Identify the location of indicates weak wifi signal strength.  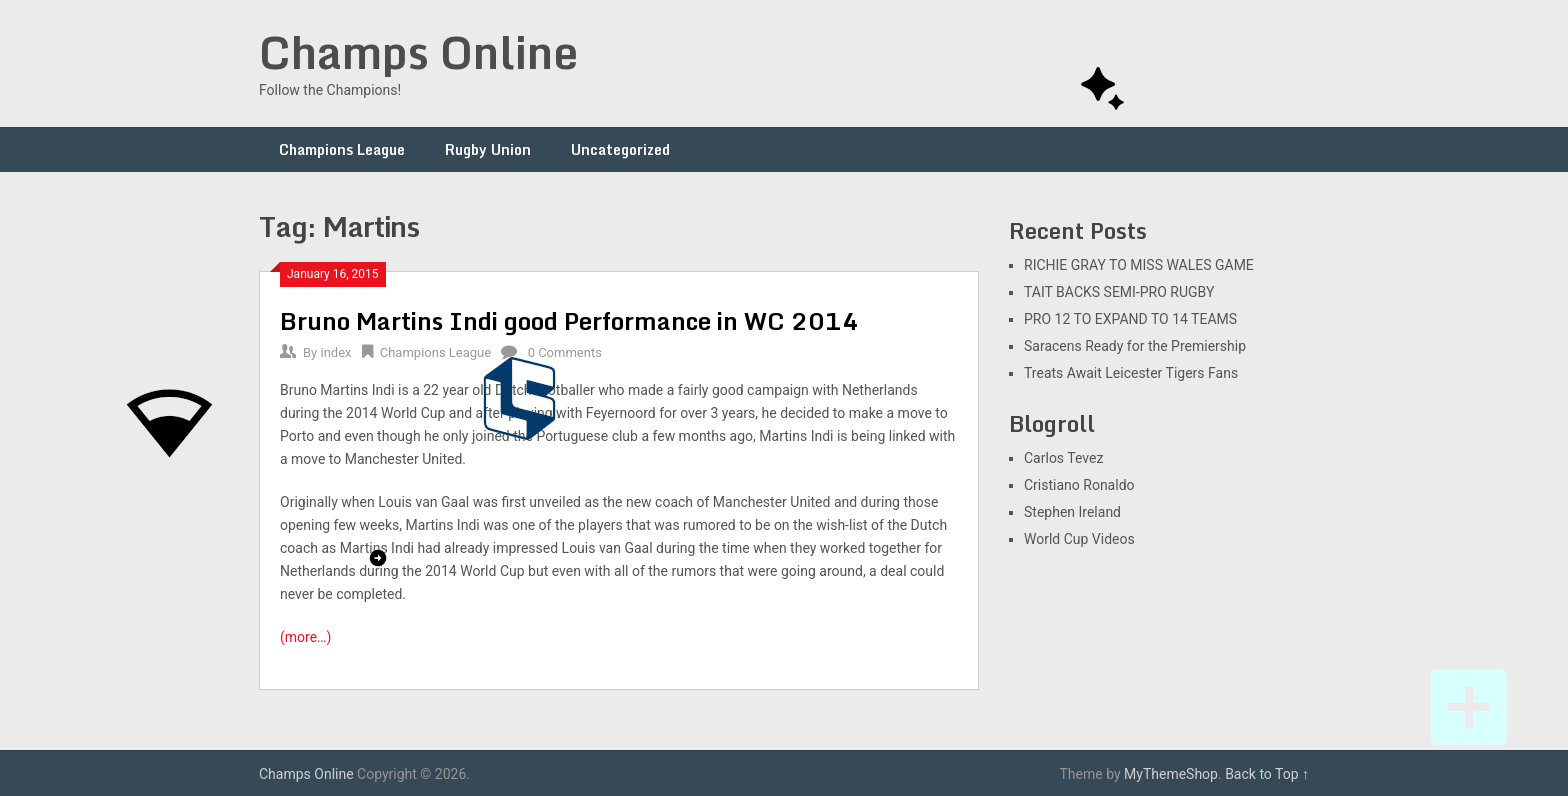
(169, 423).